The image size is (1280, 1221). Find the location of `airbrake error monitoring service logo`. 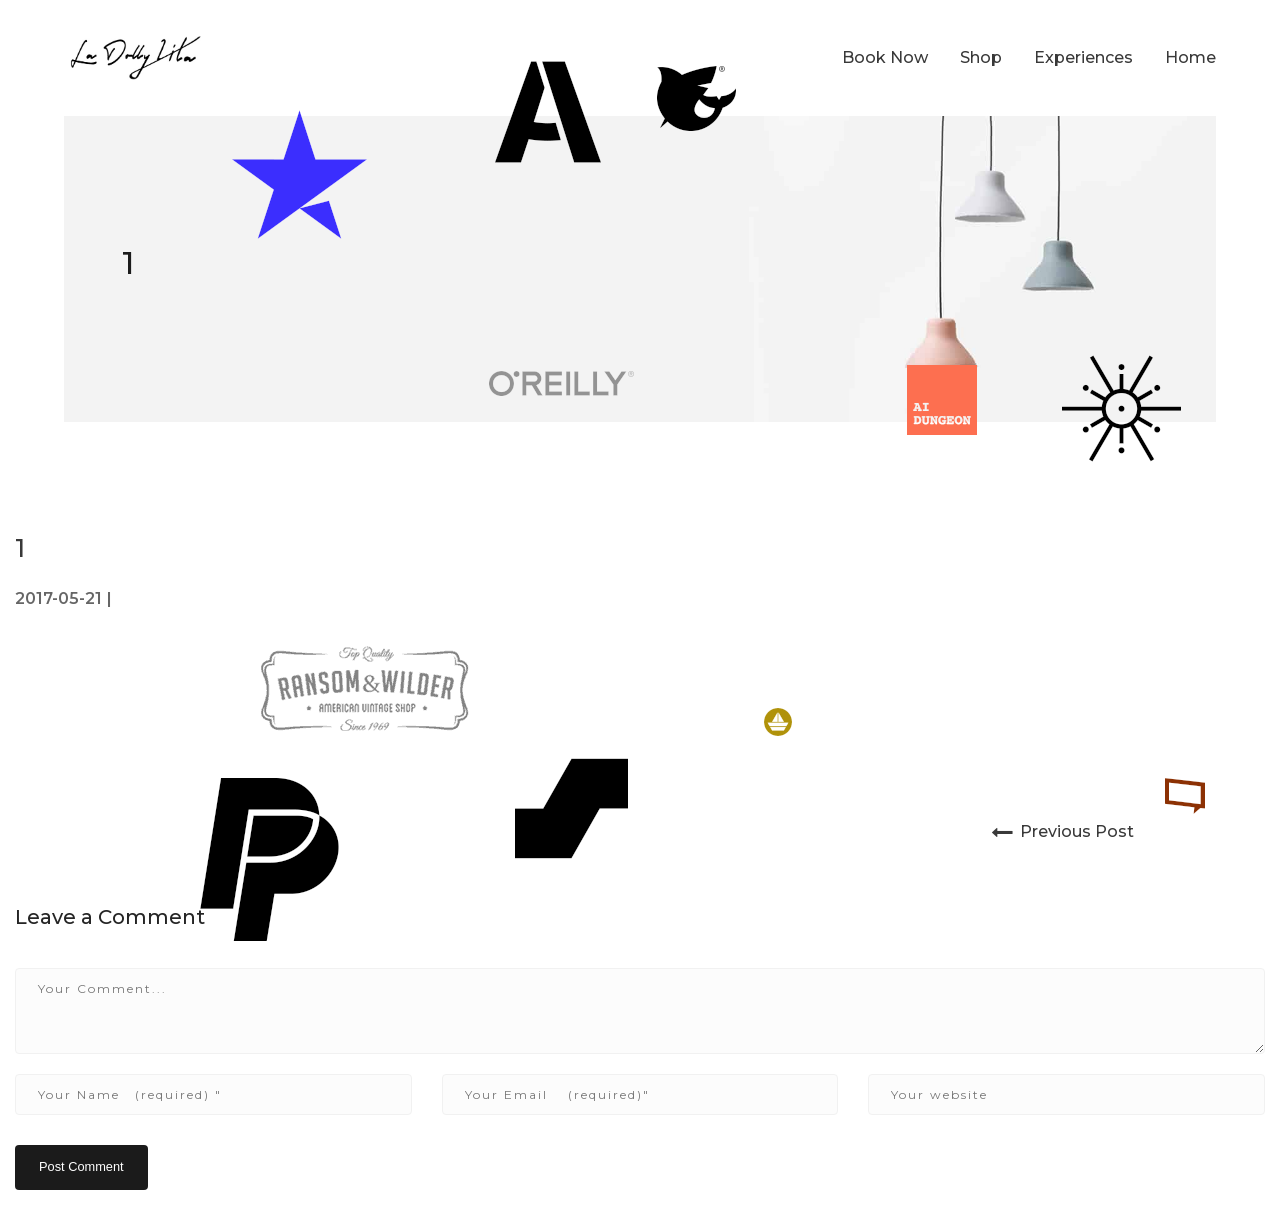

airbrake error monitoring service logo is located at coordinates (548, 112).